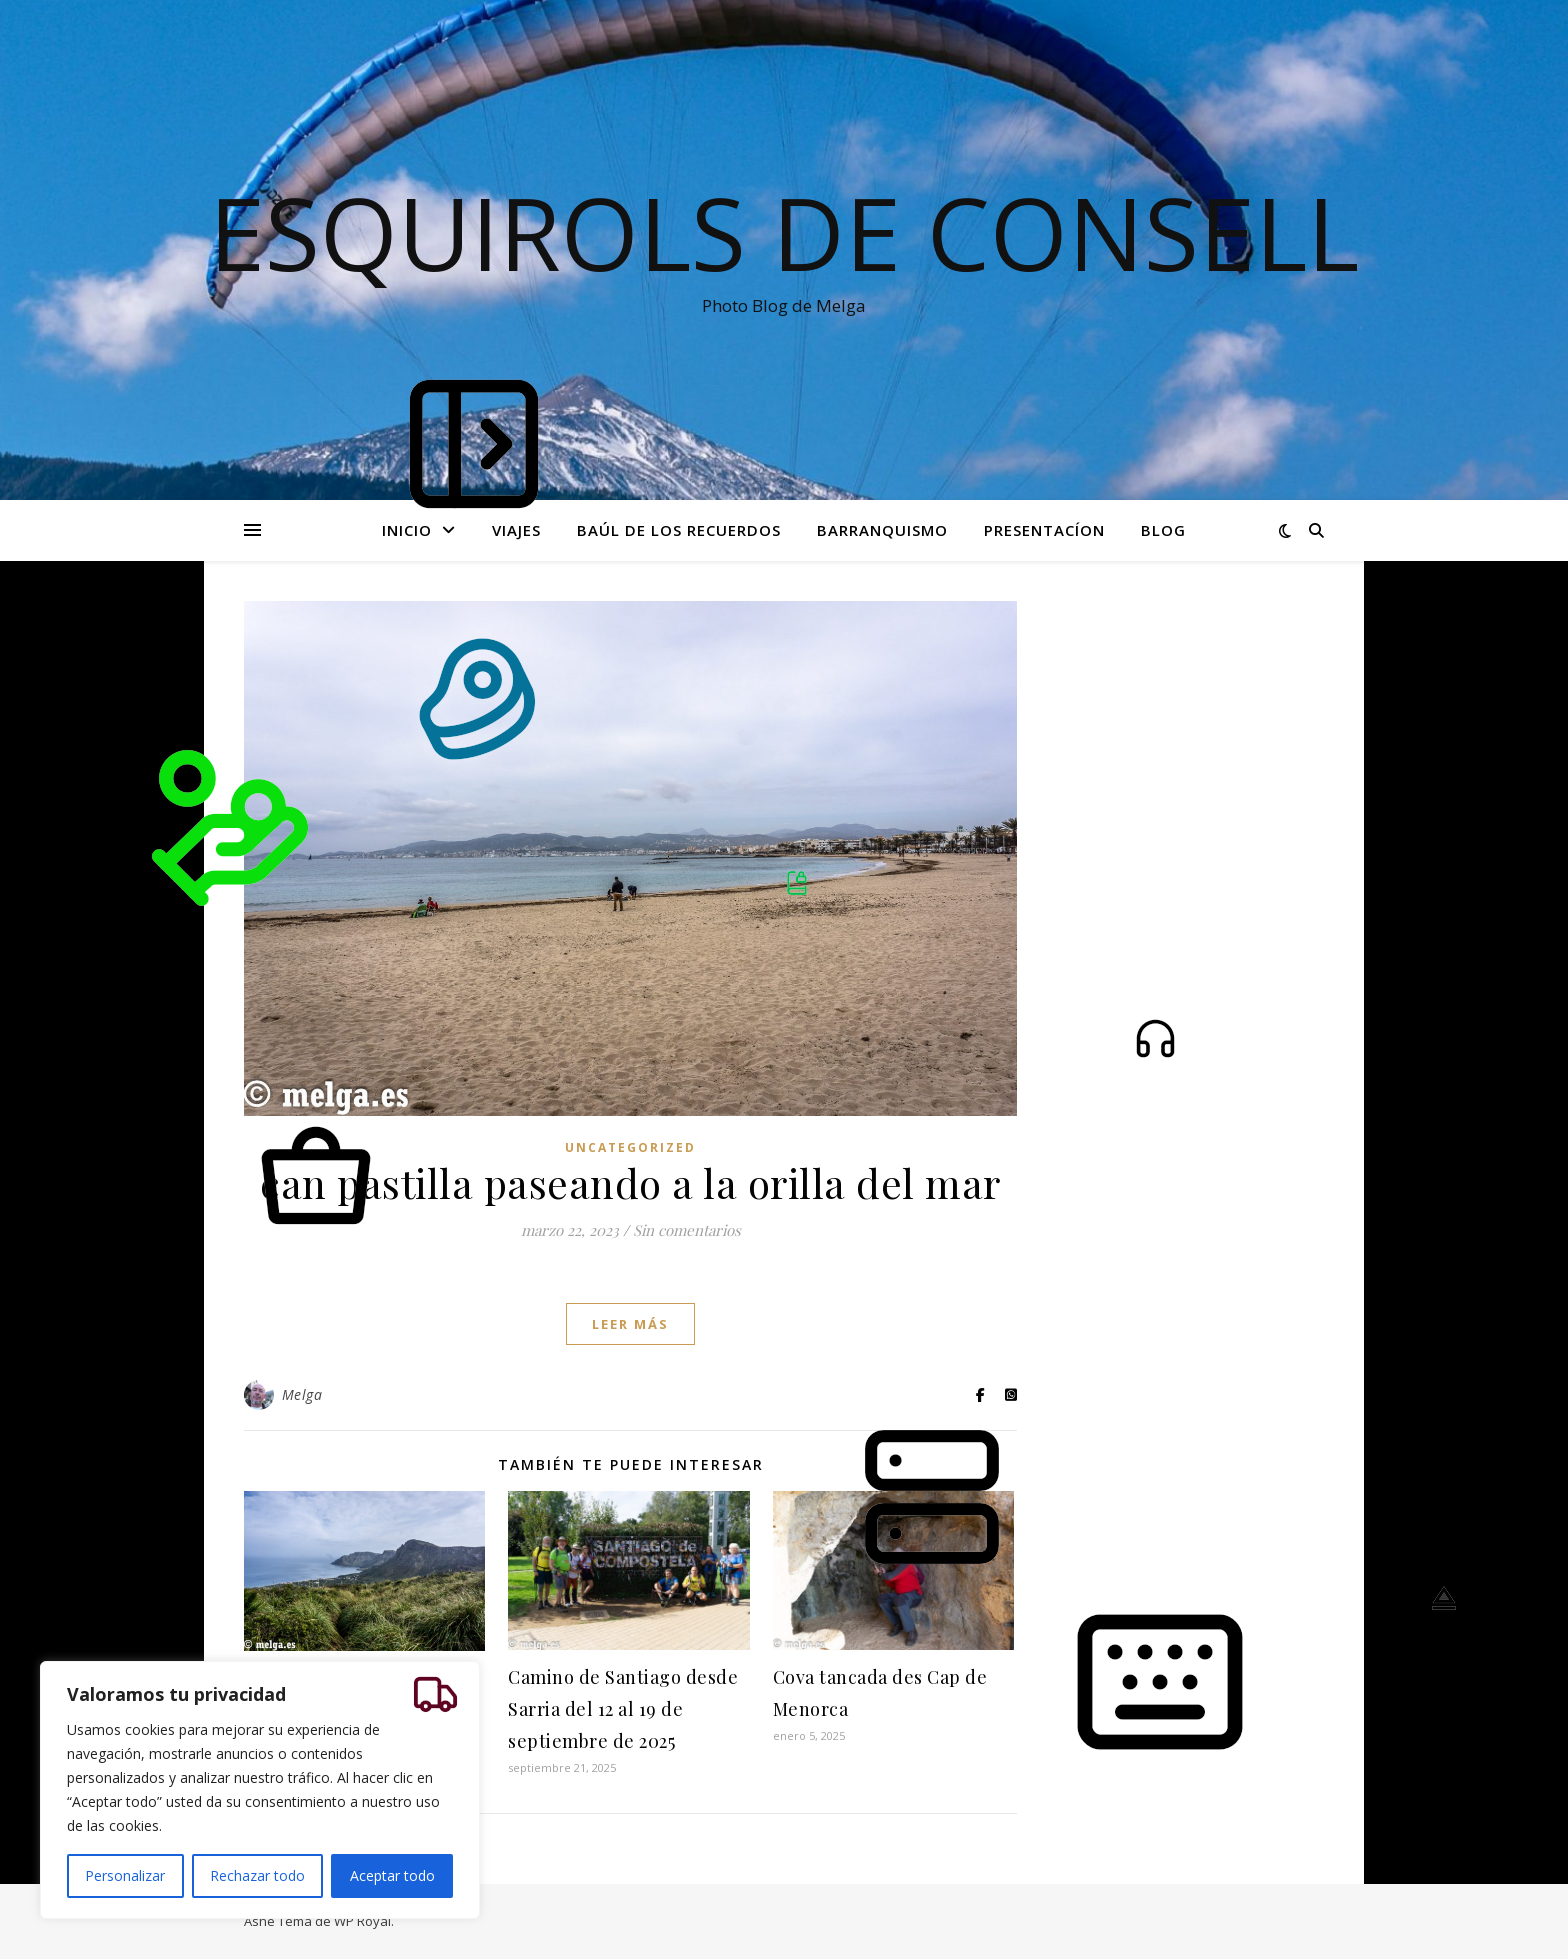  Describe the element at coordinates (797, 883) in the screenshot. I see `access a protected or locked document` at that location.